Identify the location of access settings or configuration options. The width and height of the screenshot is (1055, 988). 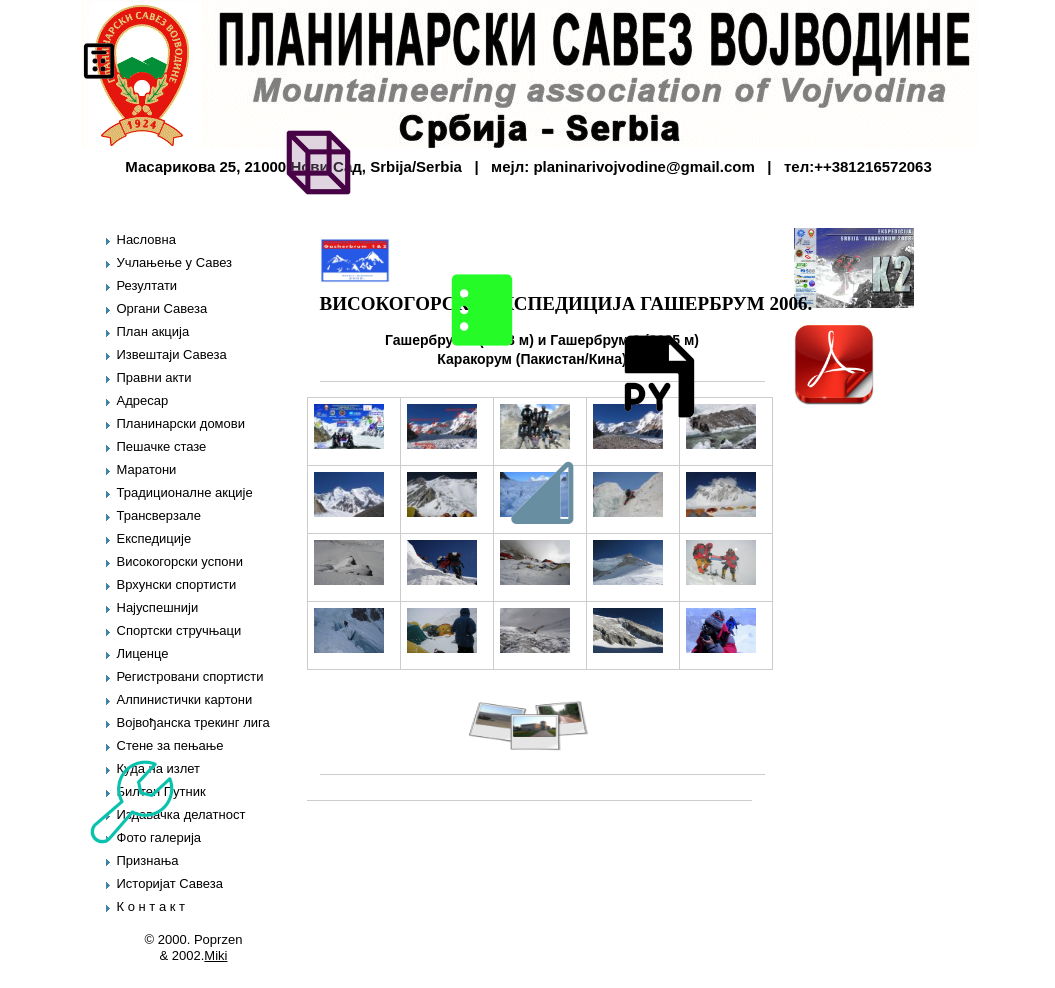
(132, 802).